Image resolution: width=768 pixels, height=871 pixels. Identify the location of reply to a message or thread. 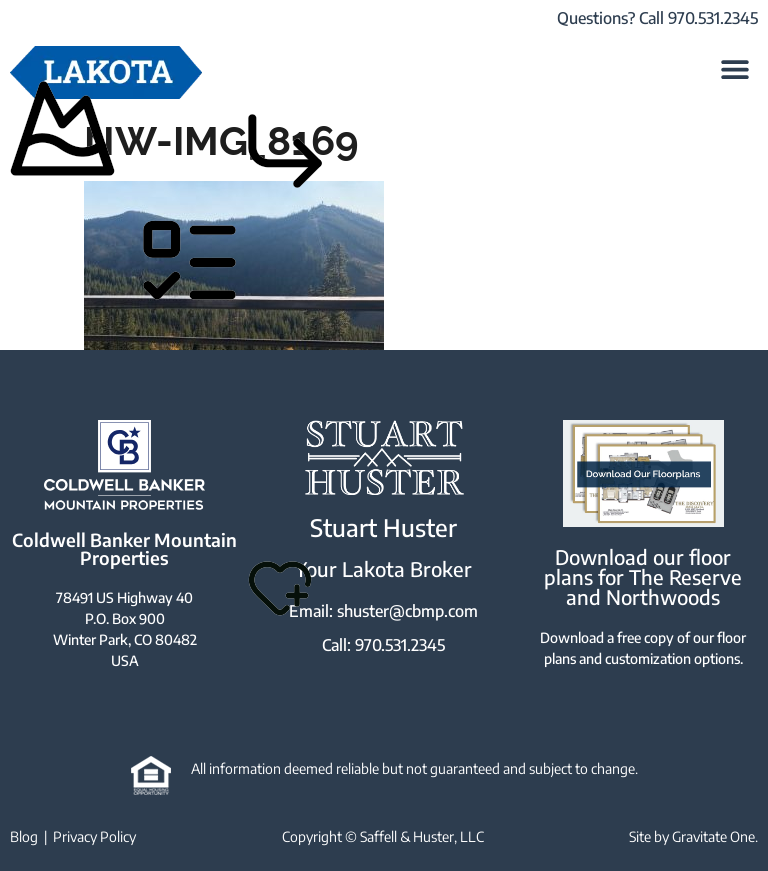
(285, 151).